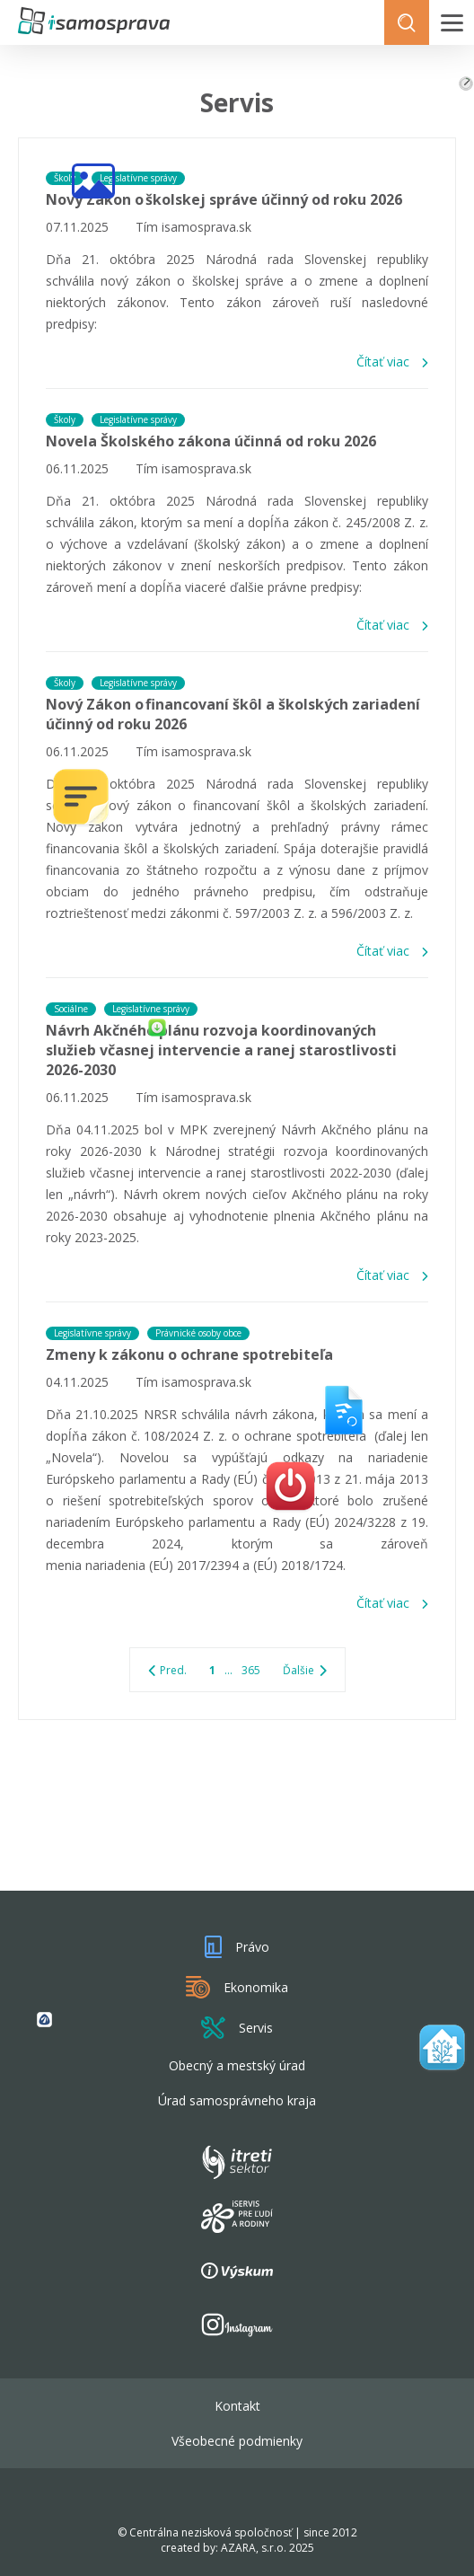 The height and width of the screenshot is (2576, 474). What do you see at coordinates (44, 2019) in the screenshot?
I see `launch the antergos linux application` at bounding box center [44, 2019].